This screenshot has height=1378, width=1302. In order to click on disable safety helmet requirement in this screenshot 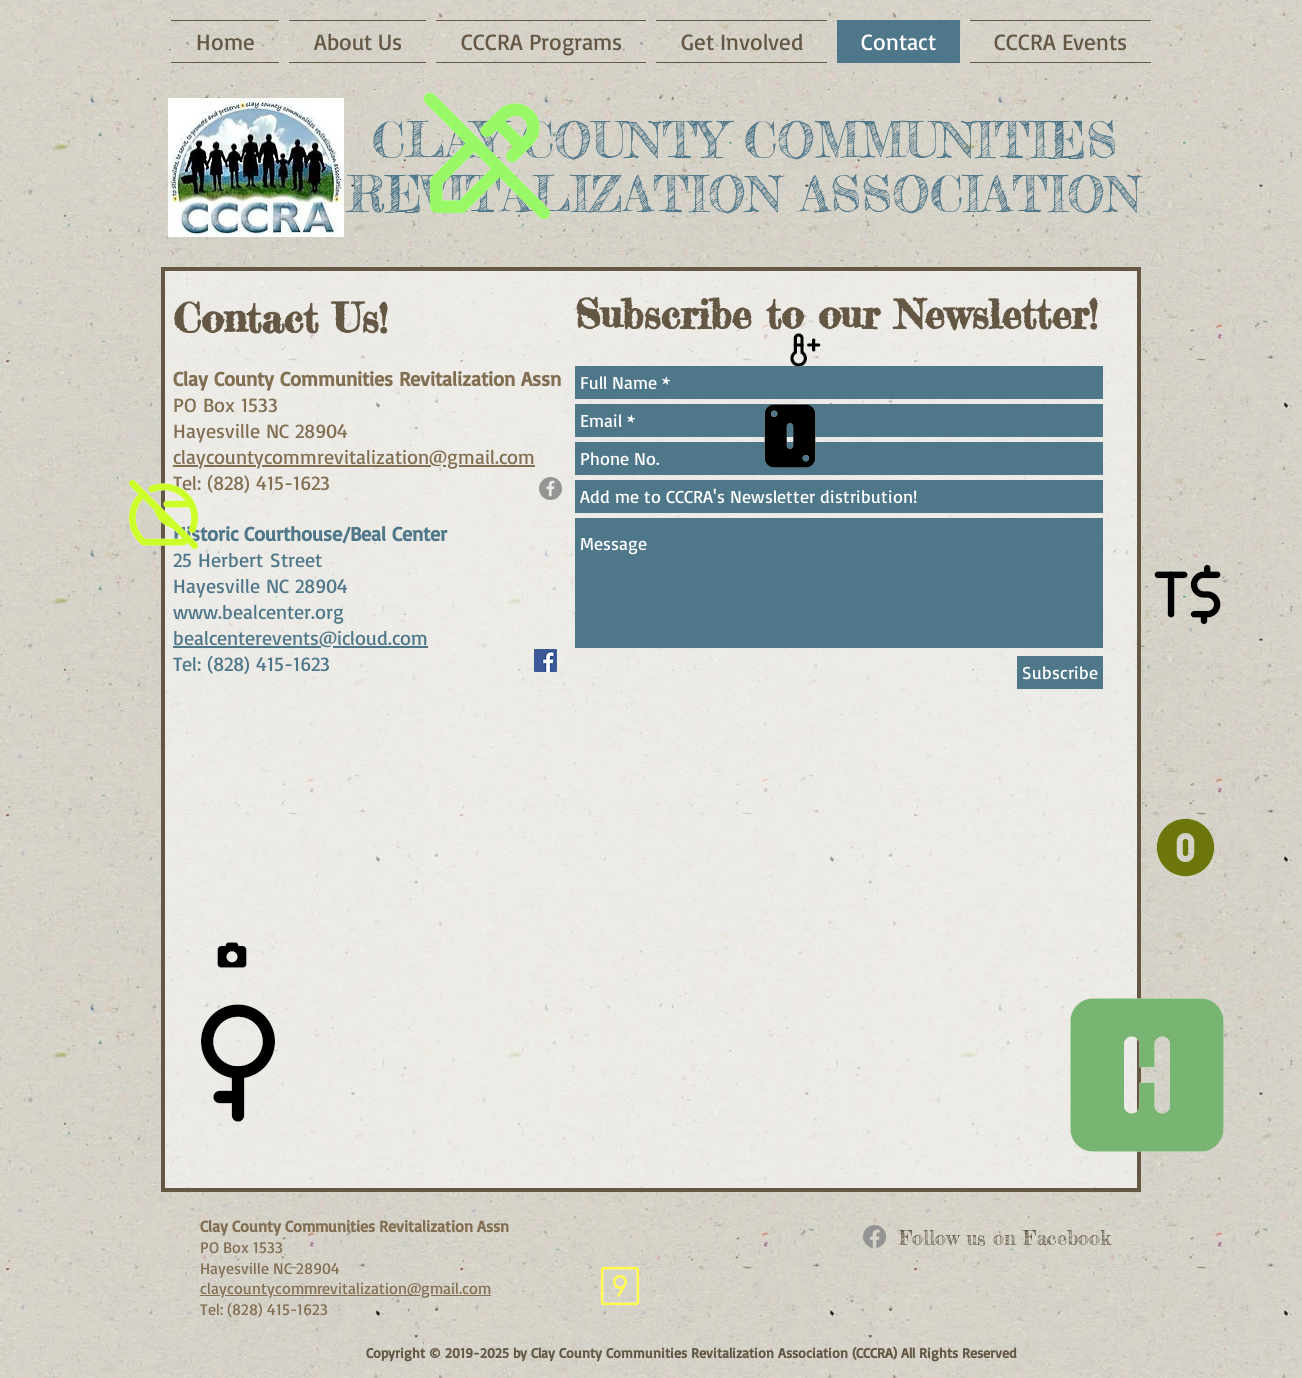, I will do `click(163, 514)`.